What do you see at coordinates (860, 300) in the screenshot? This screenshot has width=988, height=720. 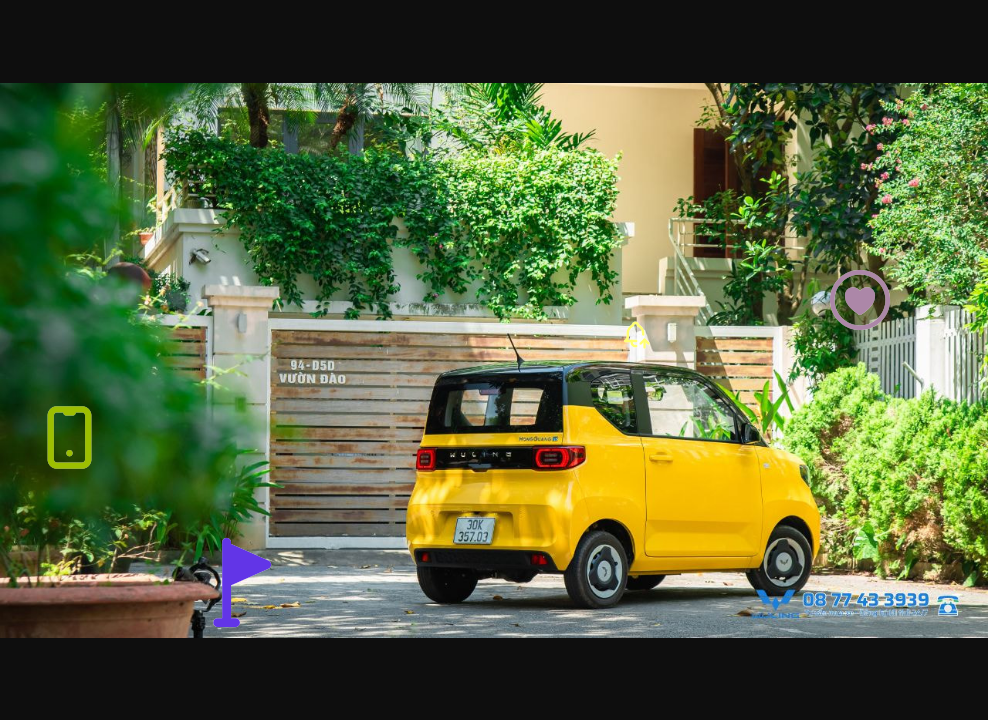 I see `add to favorites` at bounding box center [860, 300].